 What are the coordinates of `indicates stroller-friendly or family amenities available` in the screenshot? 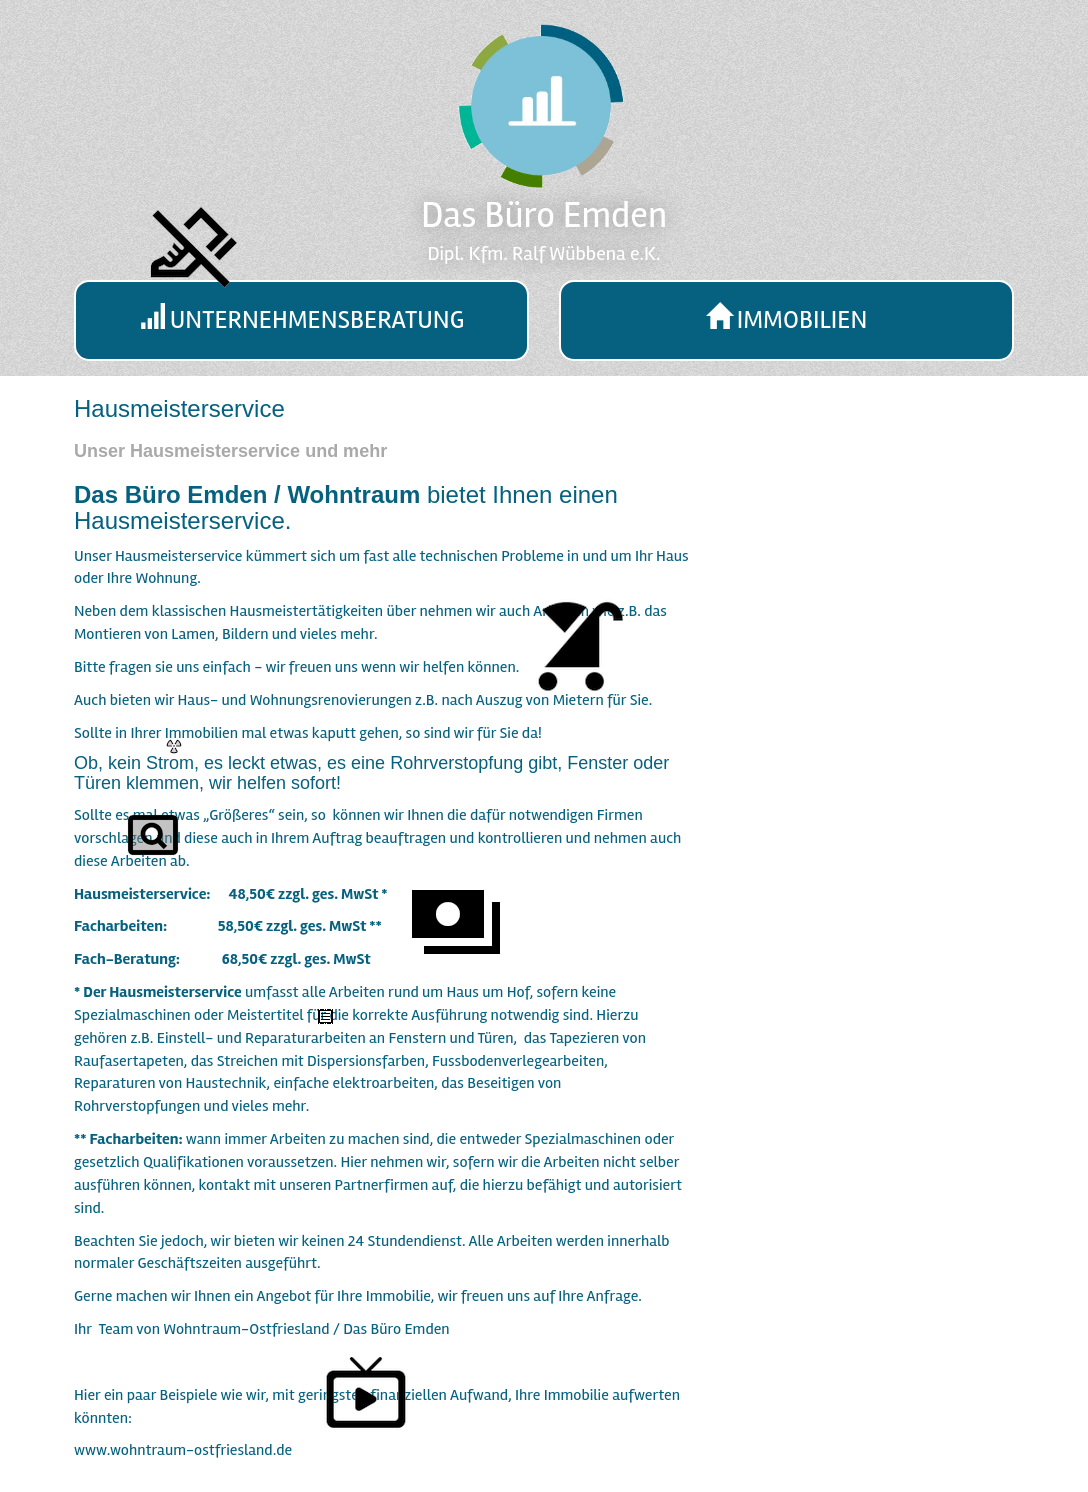 It's located at (576, 644).